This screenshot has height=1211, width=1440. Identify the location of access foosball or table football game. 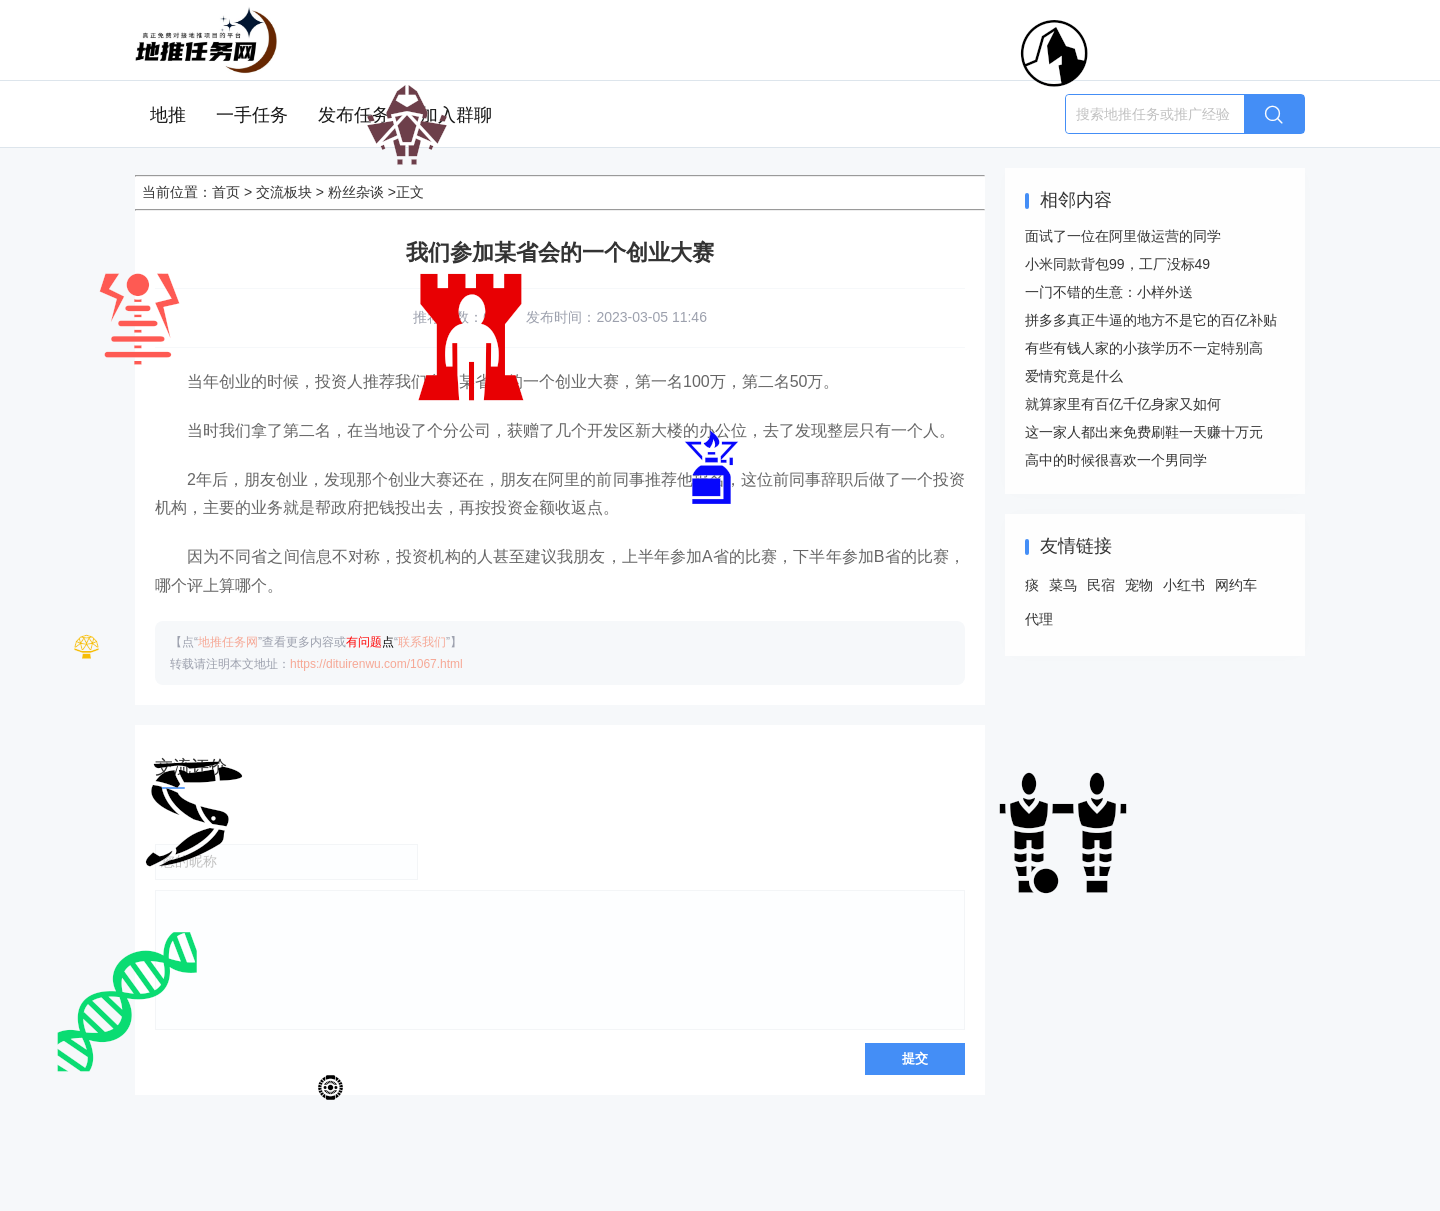
(1063, 833).